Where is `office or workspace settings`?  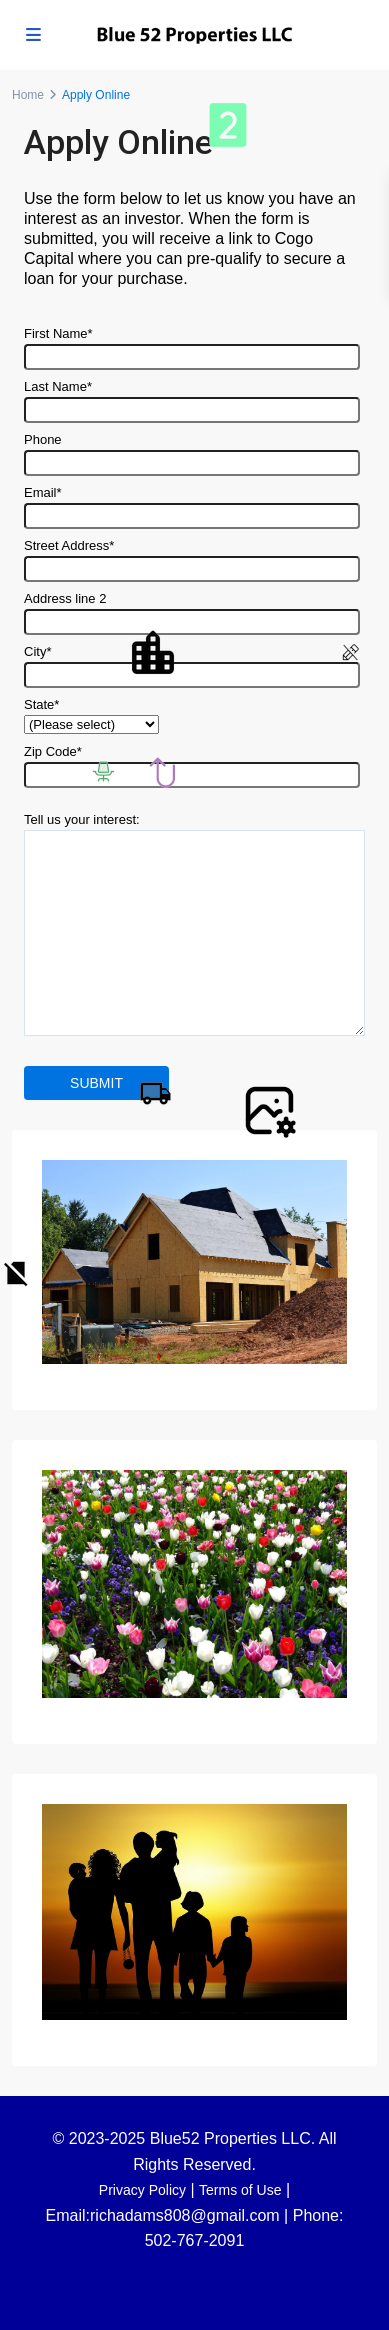
office or workspace settings is located at coordinates (103, 771).